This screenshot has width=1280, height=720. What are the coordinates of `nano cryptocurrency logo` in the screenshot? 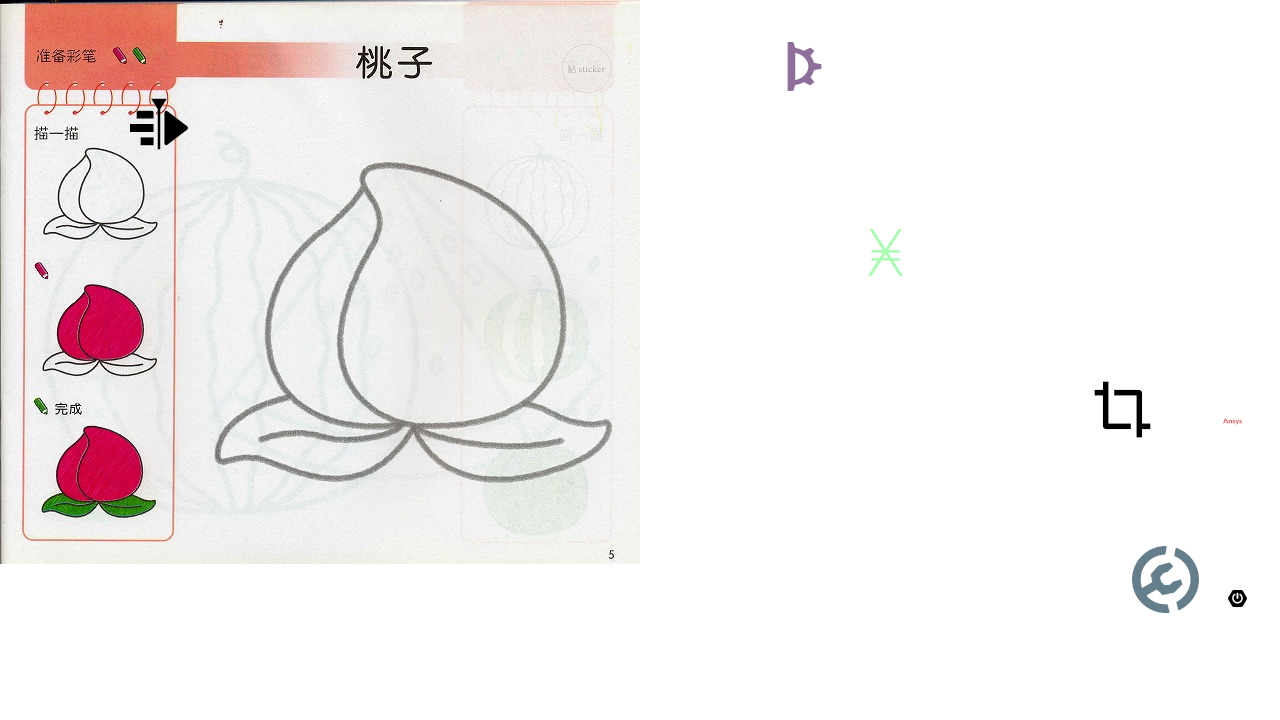 It's located at (885, 252).